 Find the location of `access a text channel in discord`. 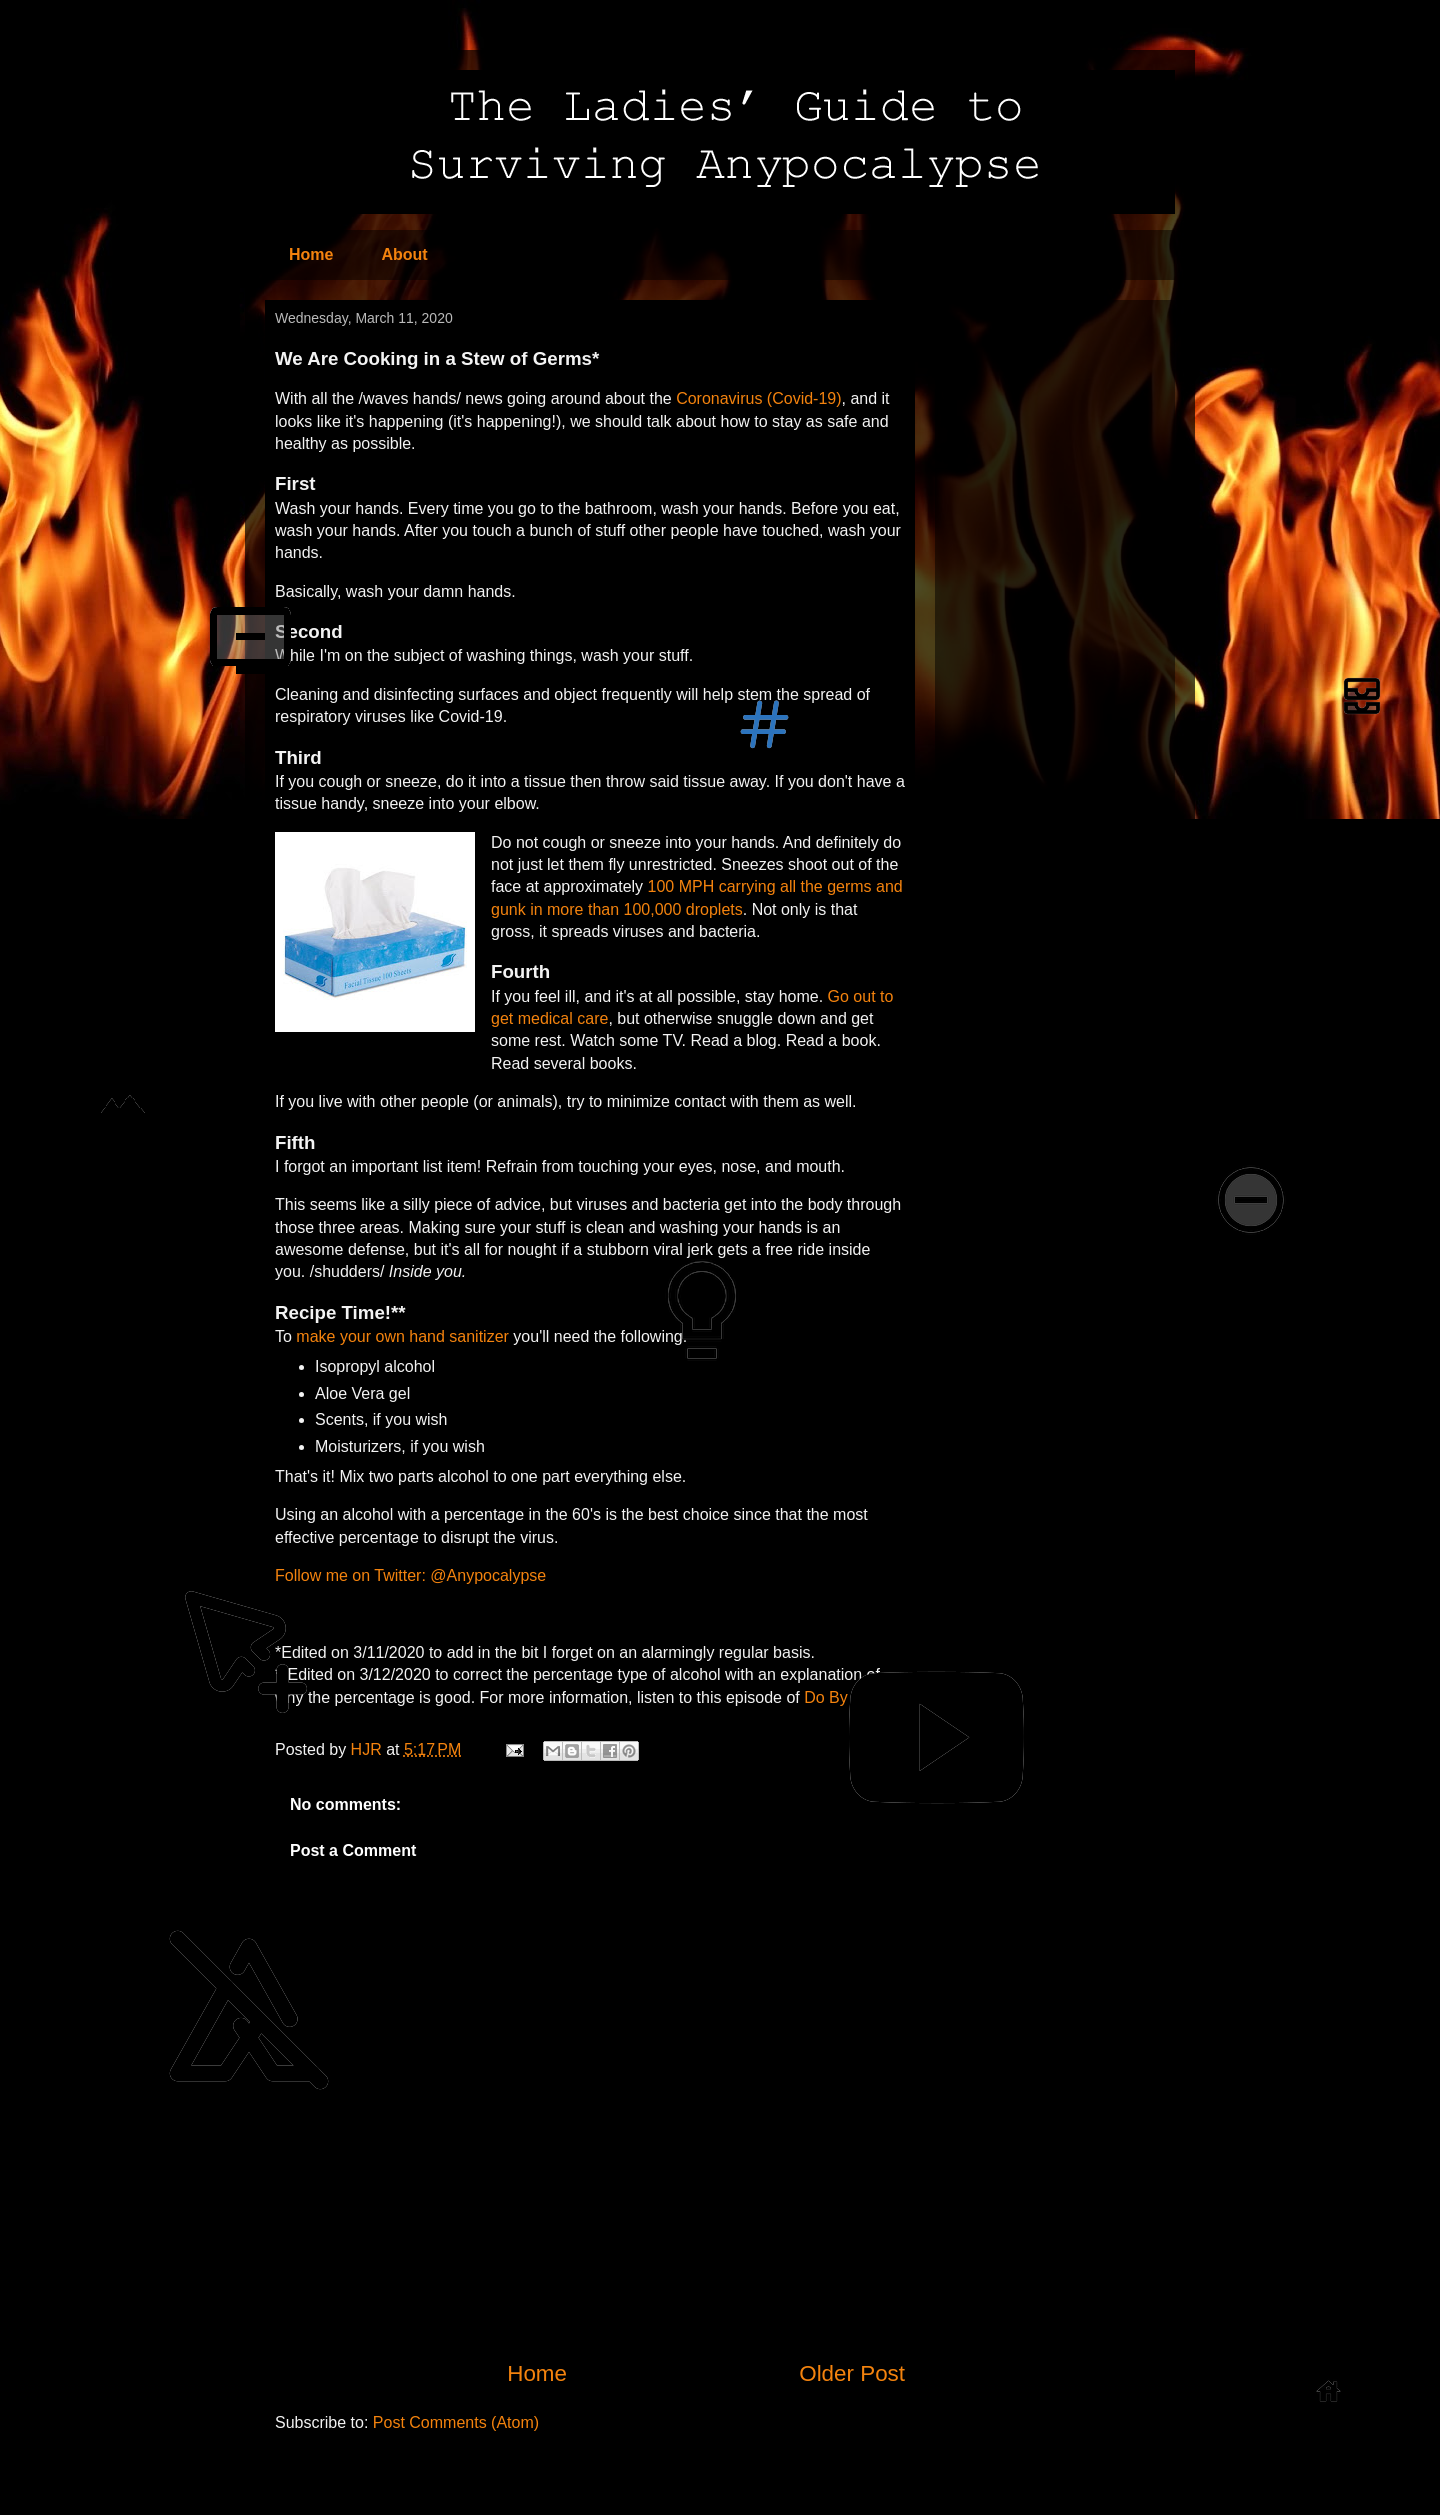

access a text channel in discord is located at coordinates (764, 724).